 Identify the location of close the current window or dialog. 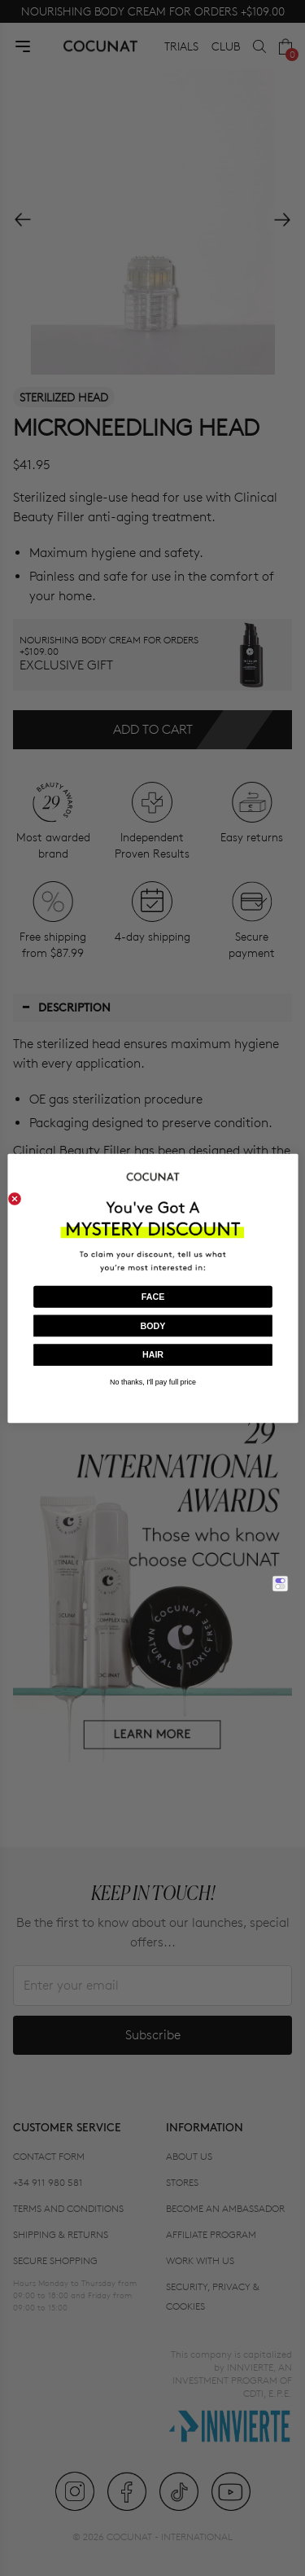
(15, 1199).